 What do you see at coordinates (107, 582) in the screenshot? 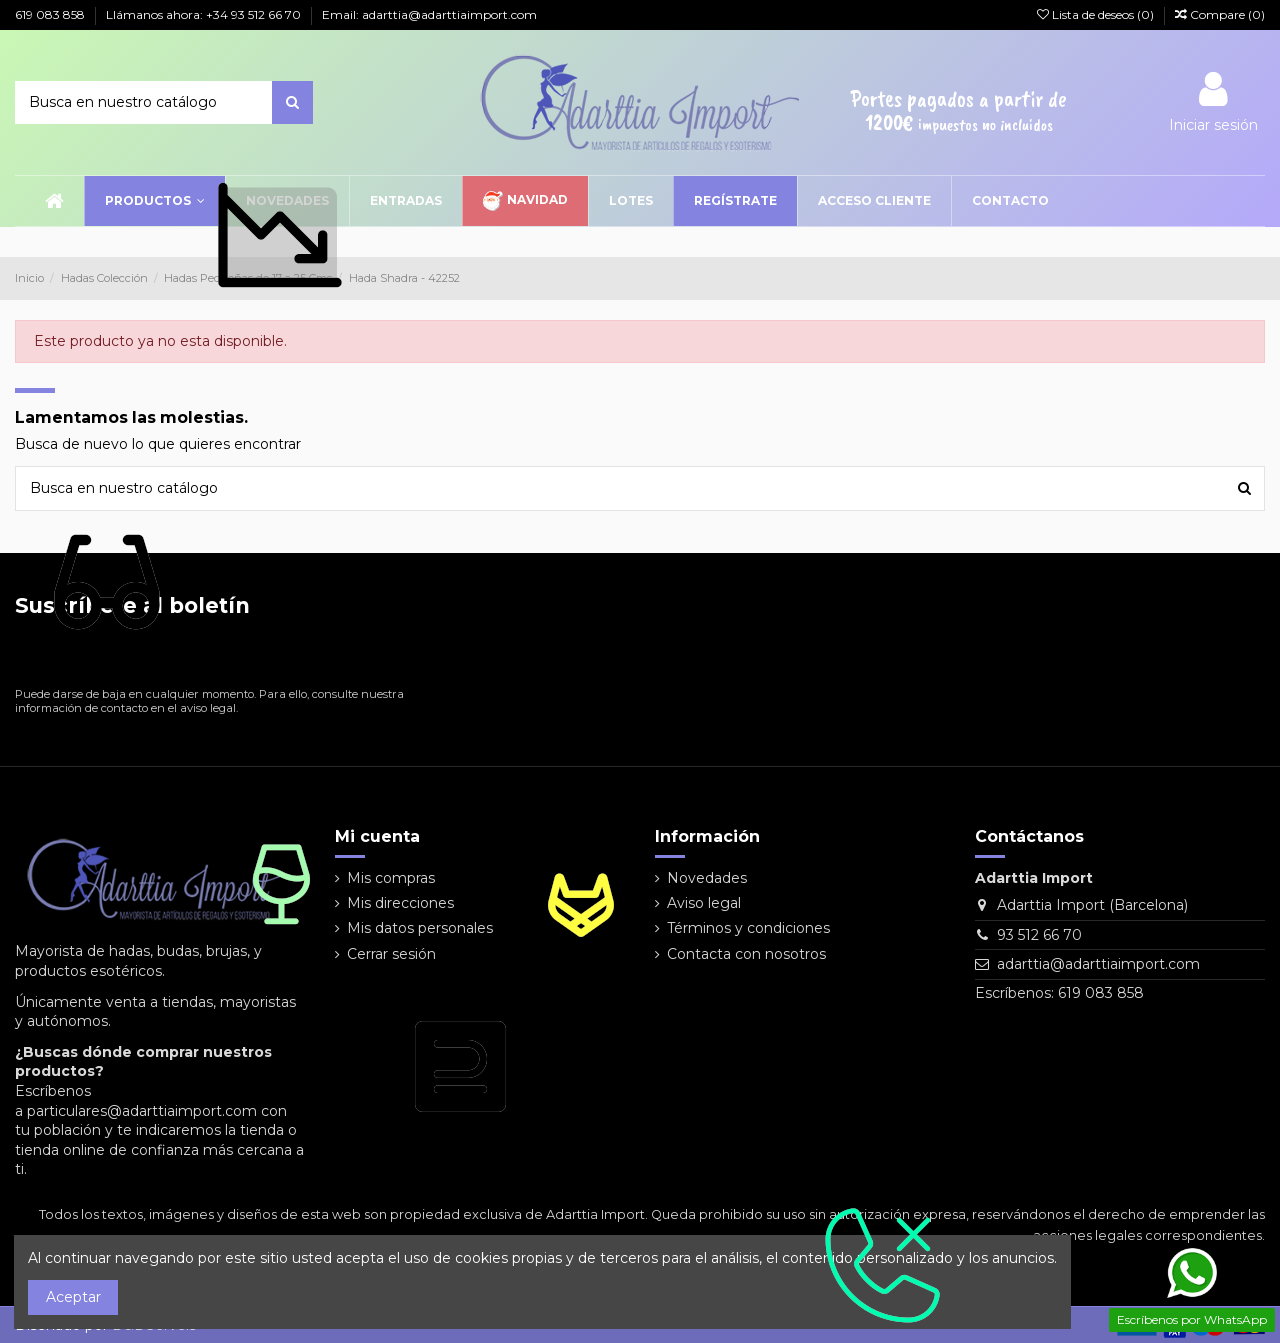
I see `view or access reading mode` at bounding box center [107, 582].